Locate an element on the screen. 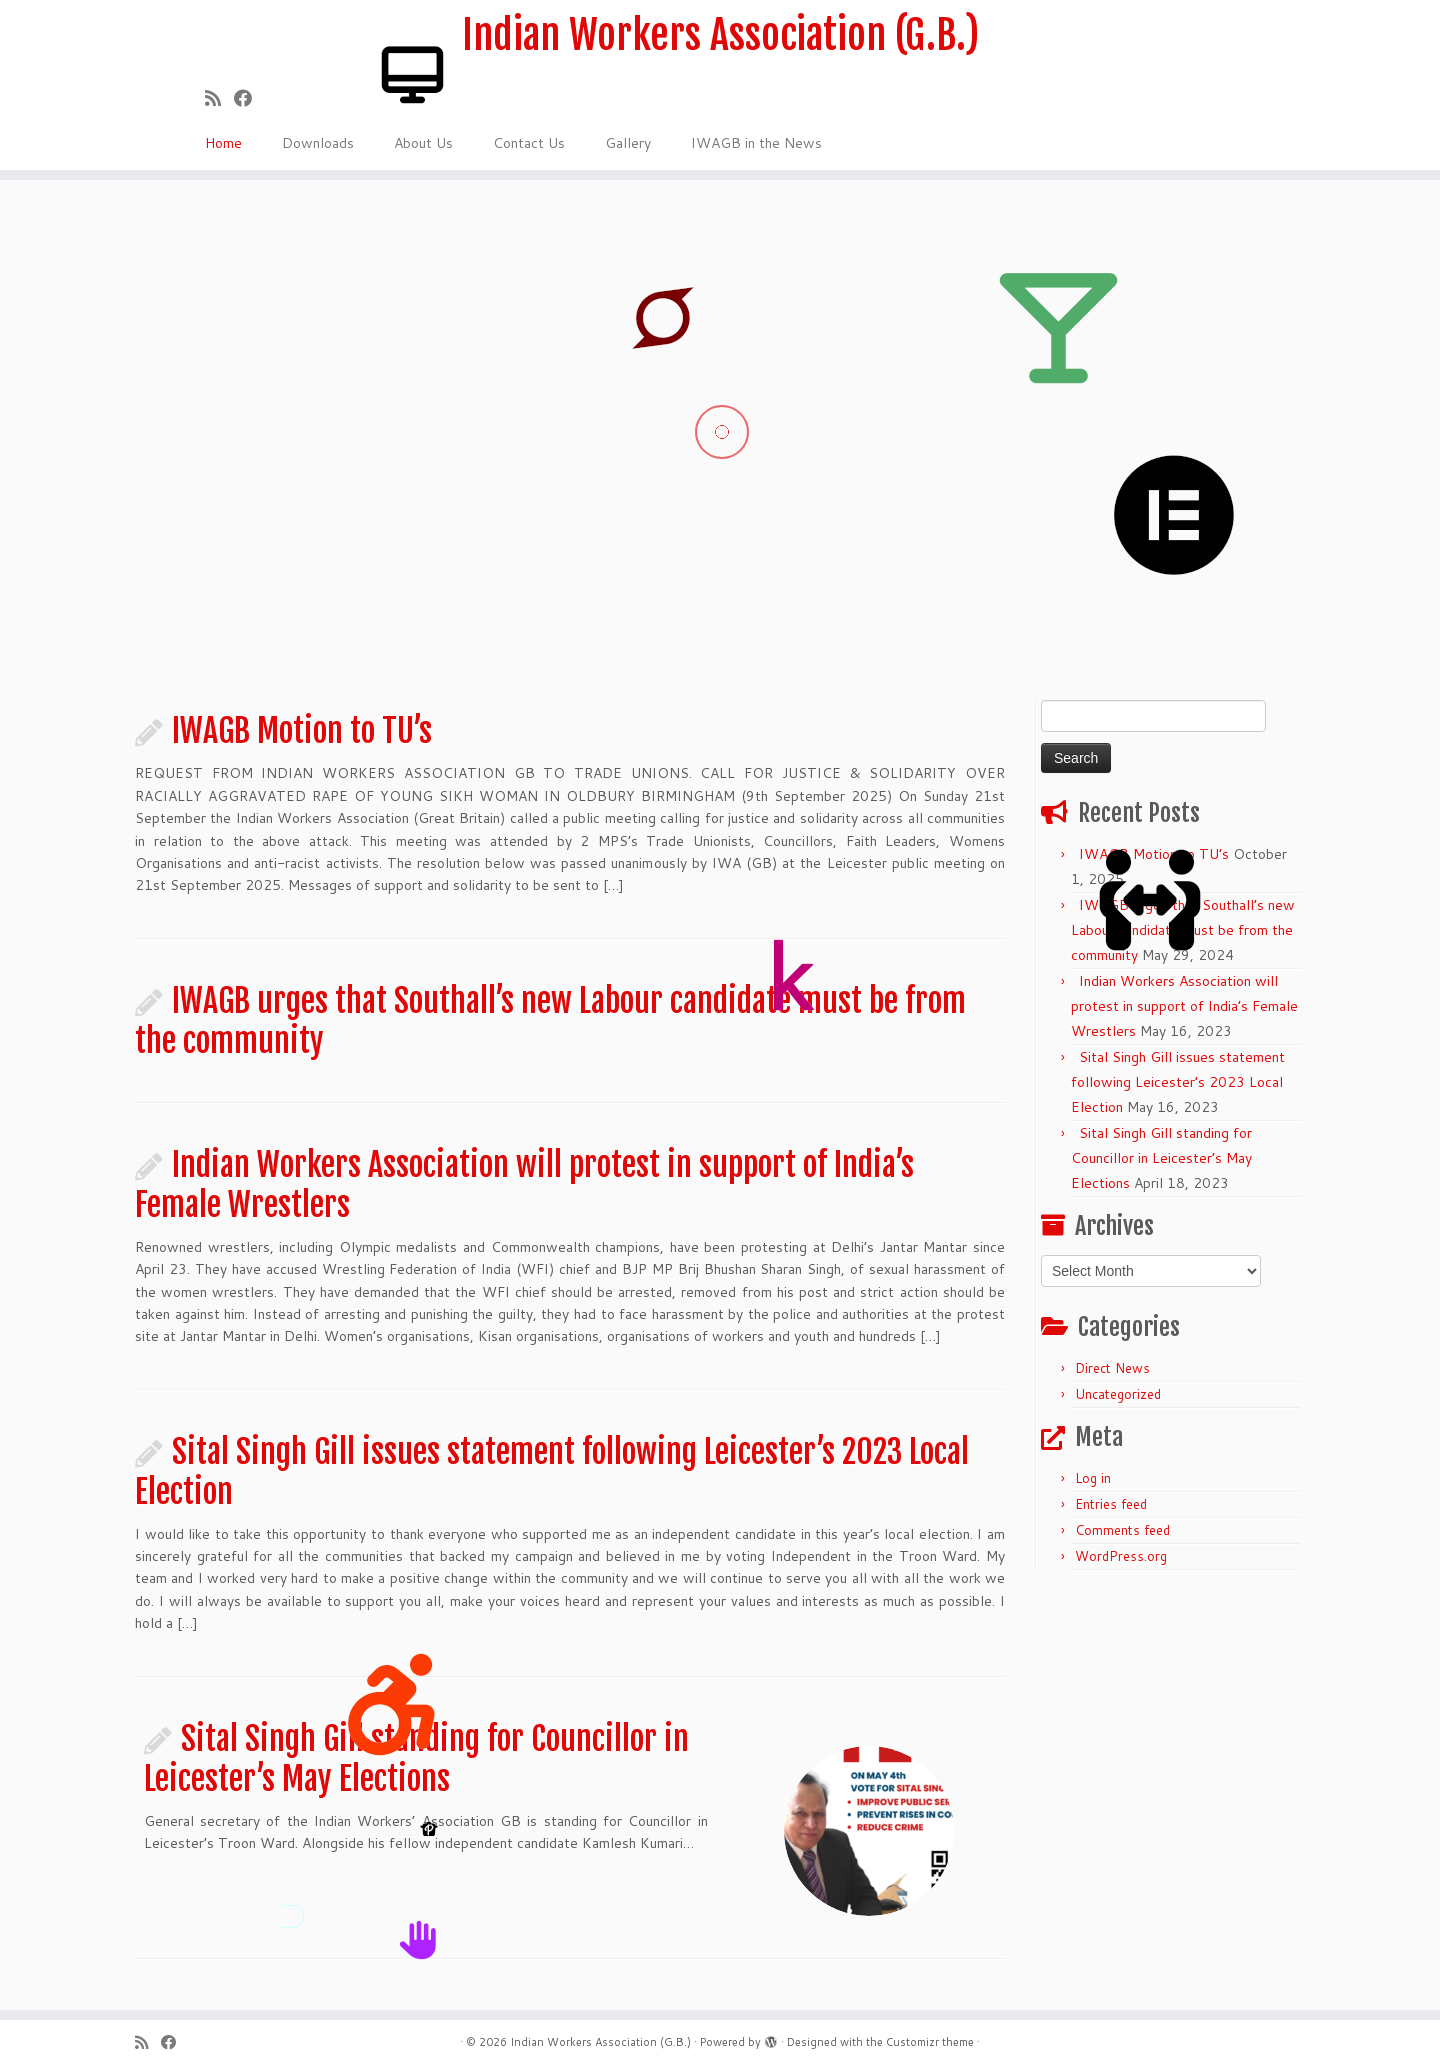 The image size is (1440, 2072). stop or halt an action is located at coordinates (419, 1940).